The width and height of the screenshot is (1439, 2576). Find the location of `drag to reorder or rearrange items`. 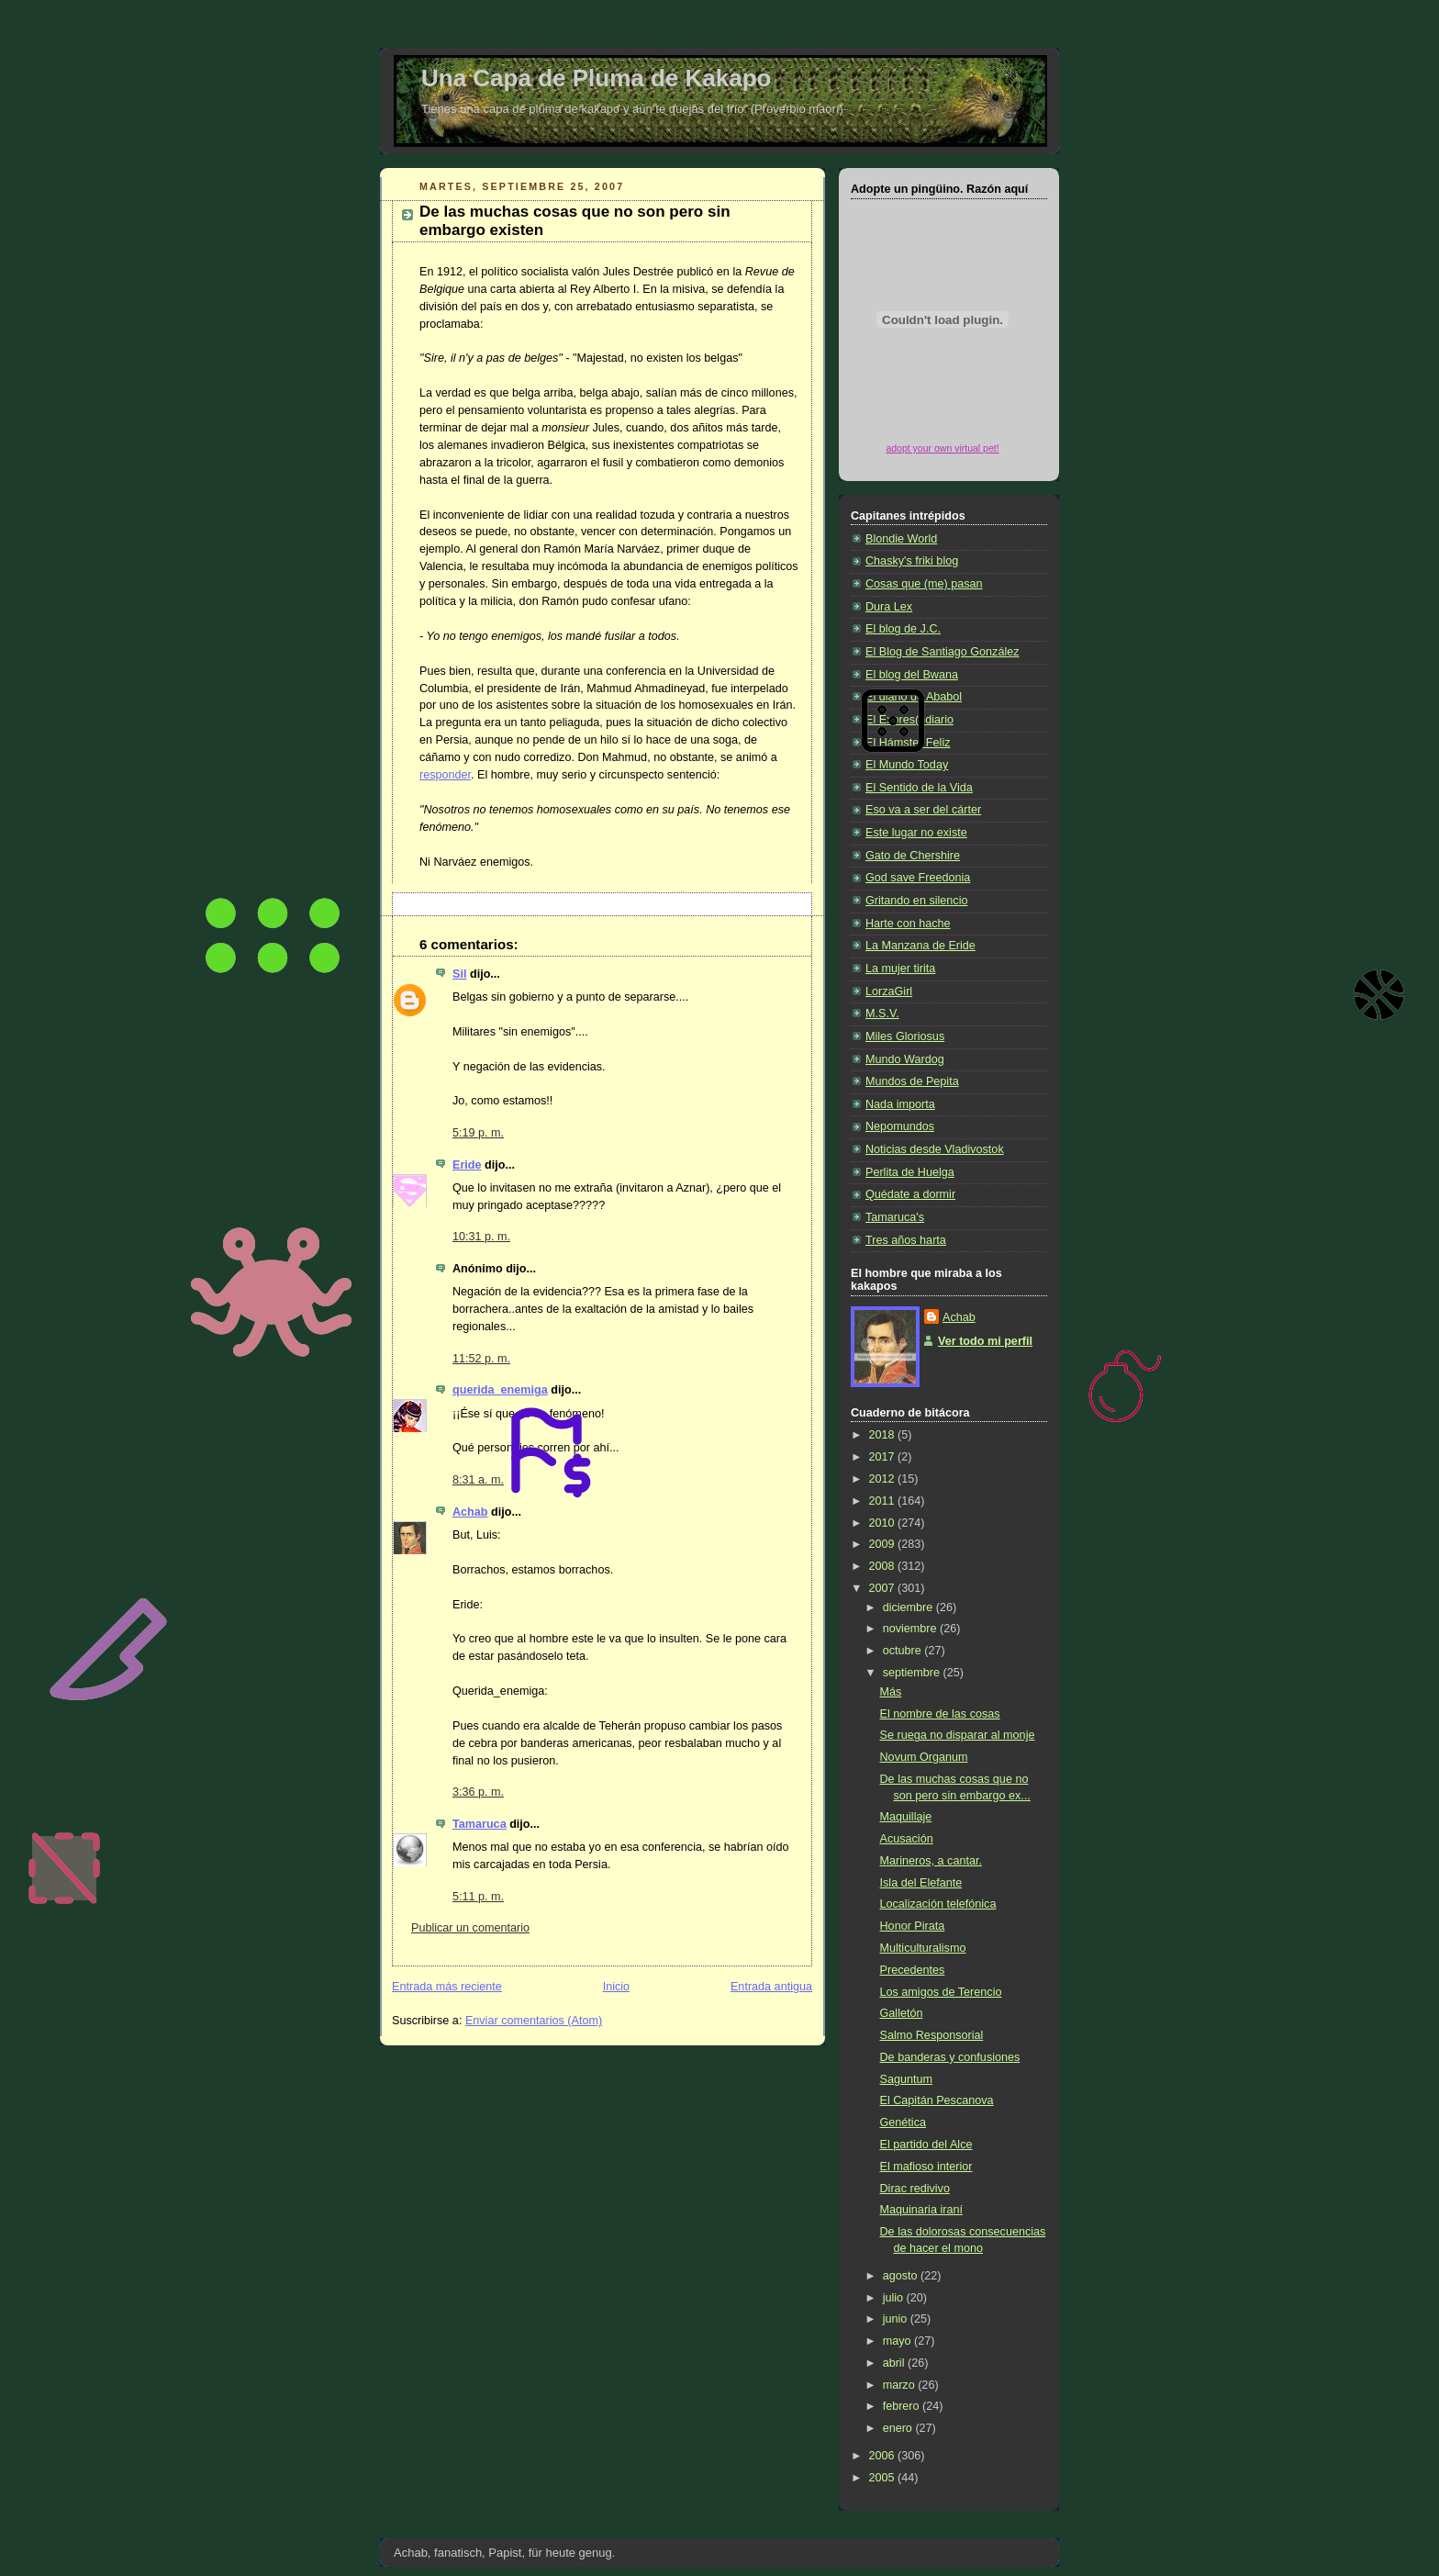

drag to reorder or rearrange items is located at coordinates (273, 935).